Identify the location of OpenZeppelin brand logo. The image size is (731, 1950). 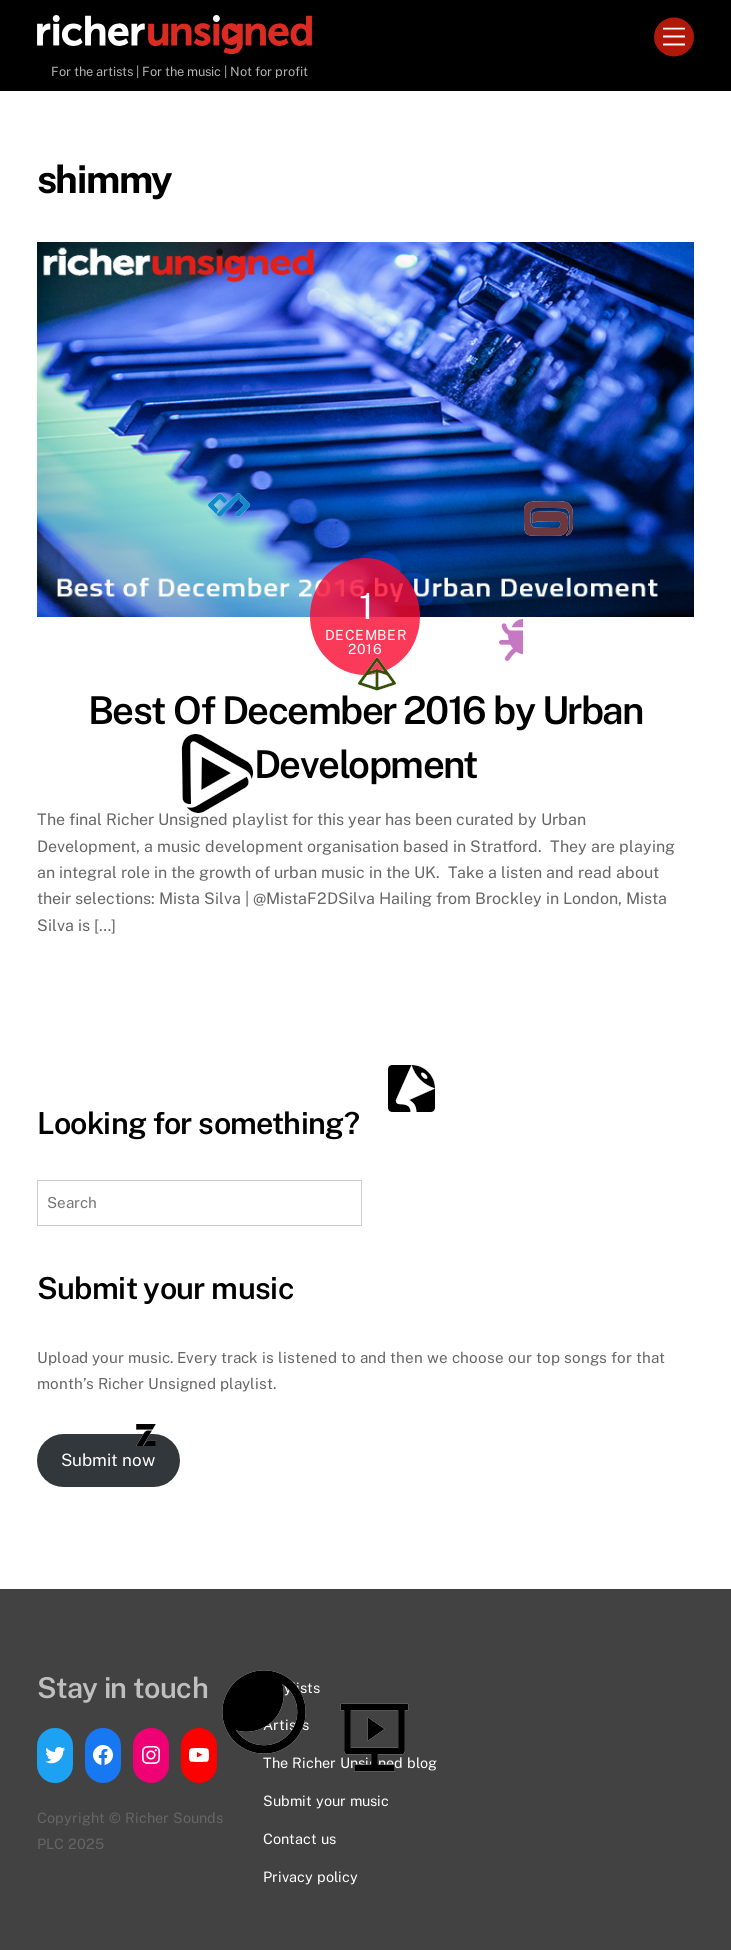
(146, 1435).